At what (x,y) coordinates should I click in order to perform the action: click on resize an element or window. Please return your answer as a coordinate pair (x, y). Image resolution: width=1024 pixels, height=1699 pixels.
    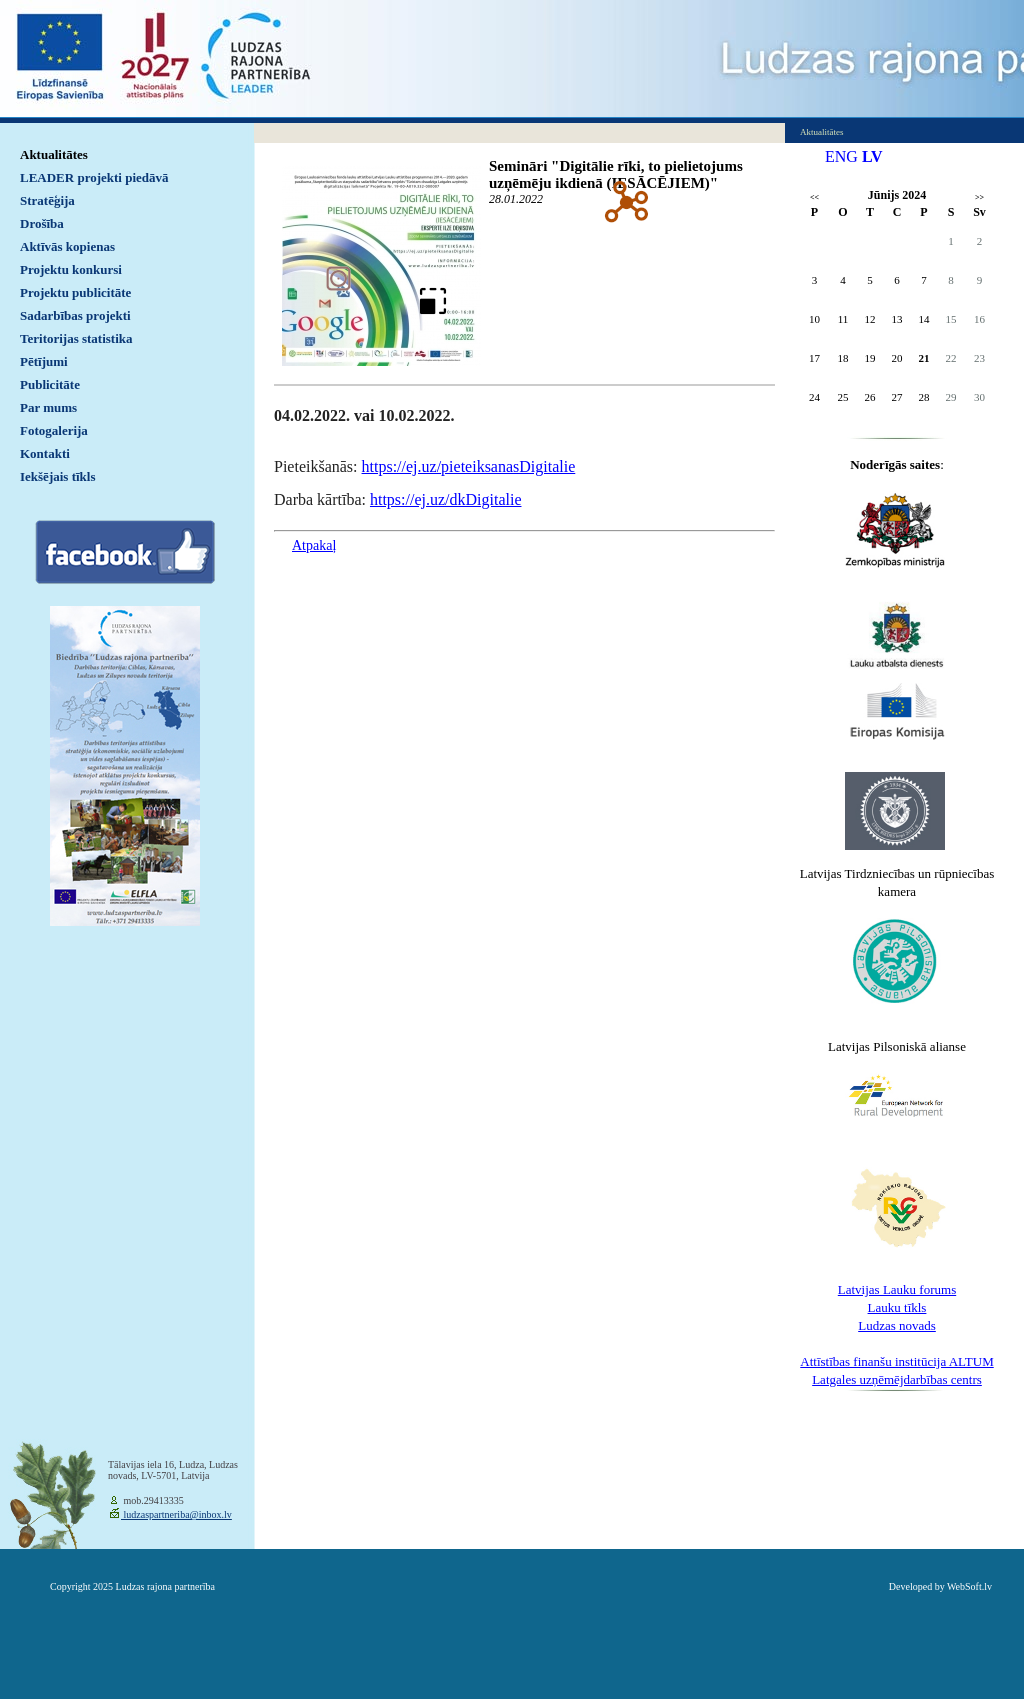
    Looking at the image, I should click on (433, 301).